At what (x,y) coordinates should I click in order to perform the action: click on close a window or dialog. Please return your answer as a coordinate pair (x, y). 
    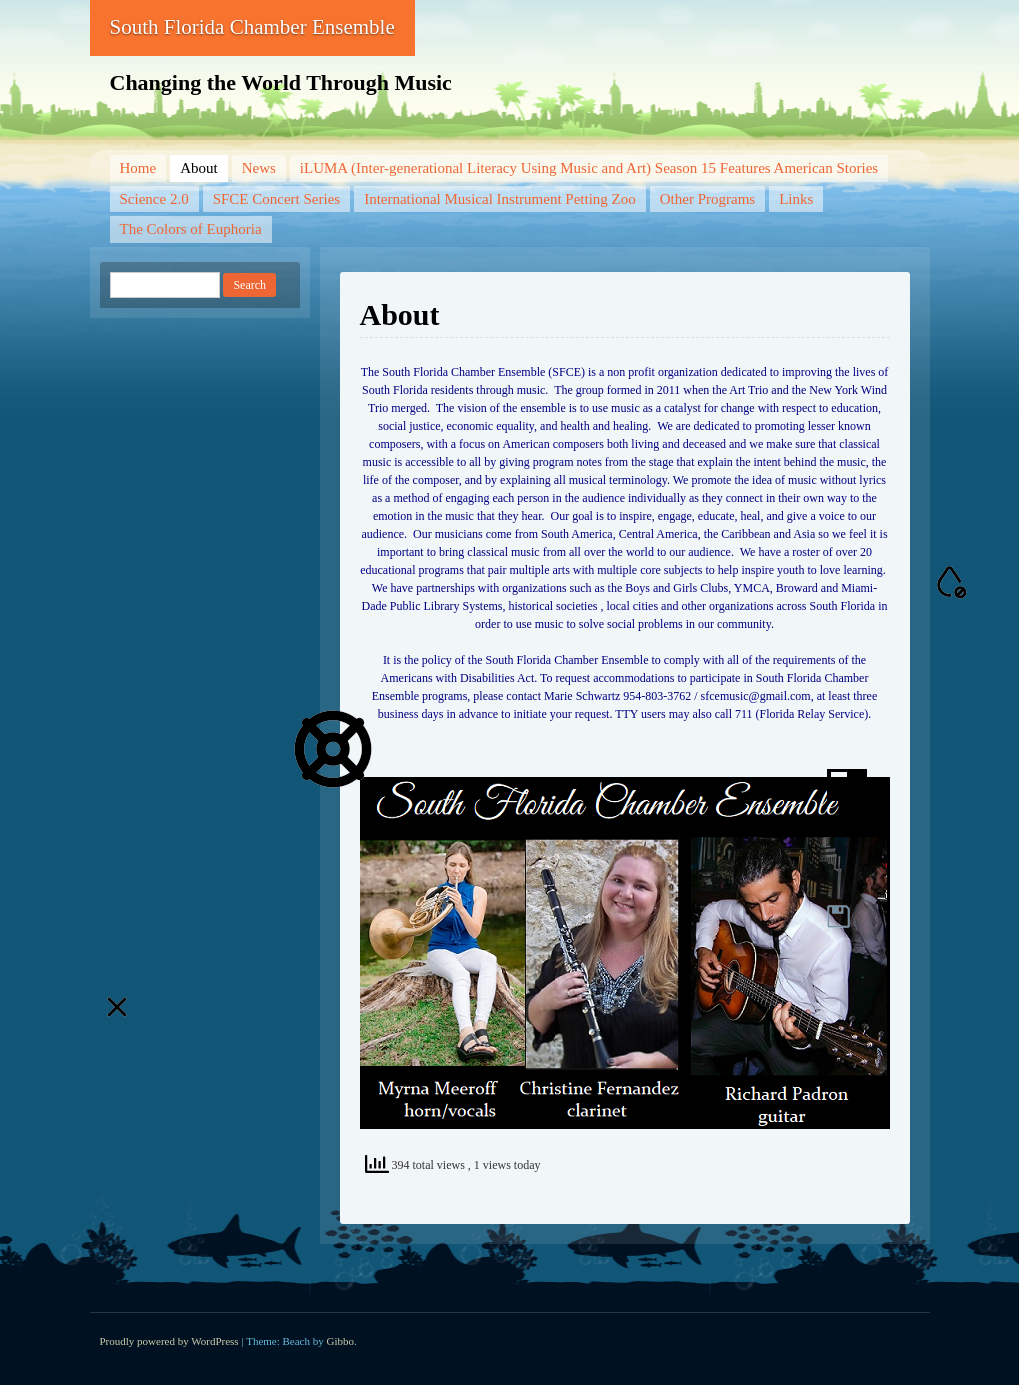
    Looking at the image, I should click on (117, 1007).